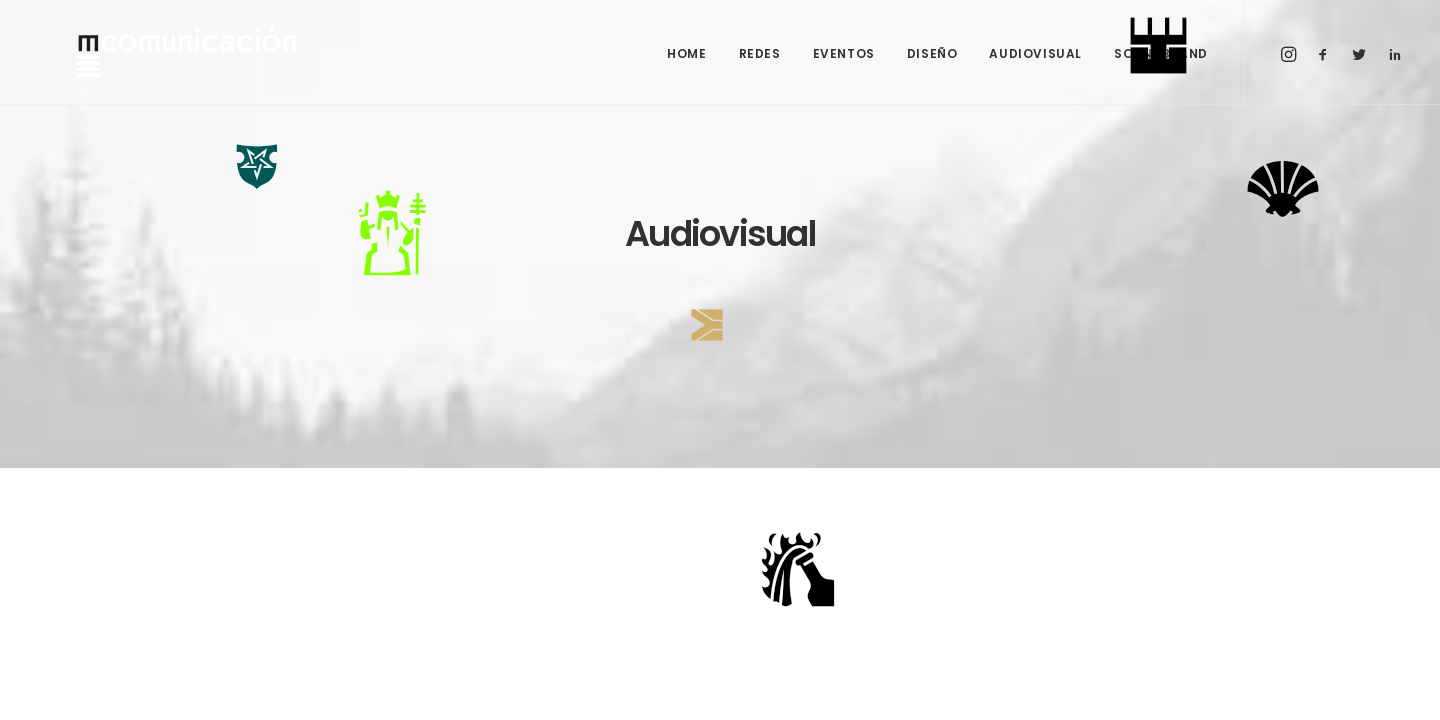  Describe the element at coordinates (392, 233) in the screenshot. I see `view the hierophant tarot card` at that location.